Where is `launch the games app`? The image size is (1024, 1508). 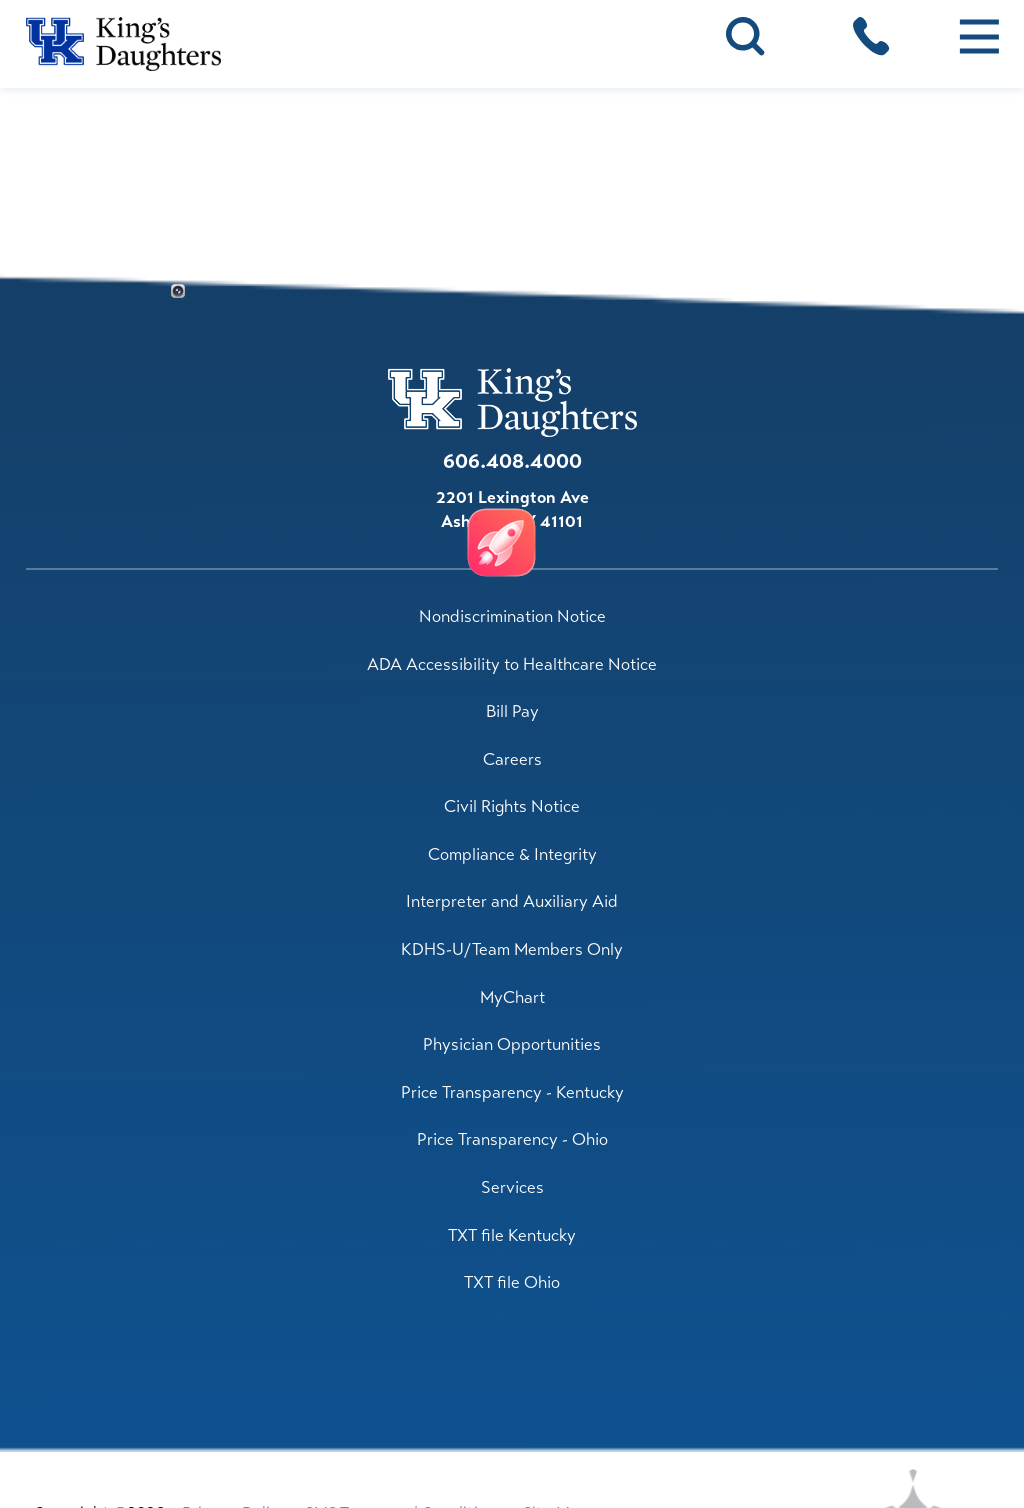 launch the games app is located at coordinates (501, 542).